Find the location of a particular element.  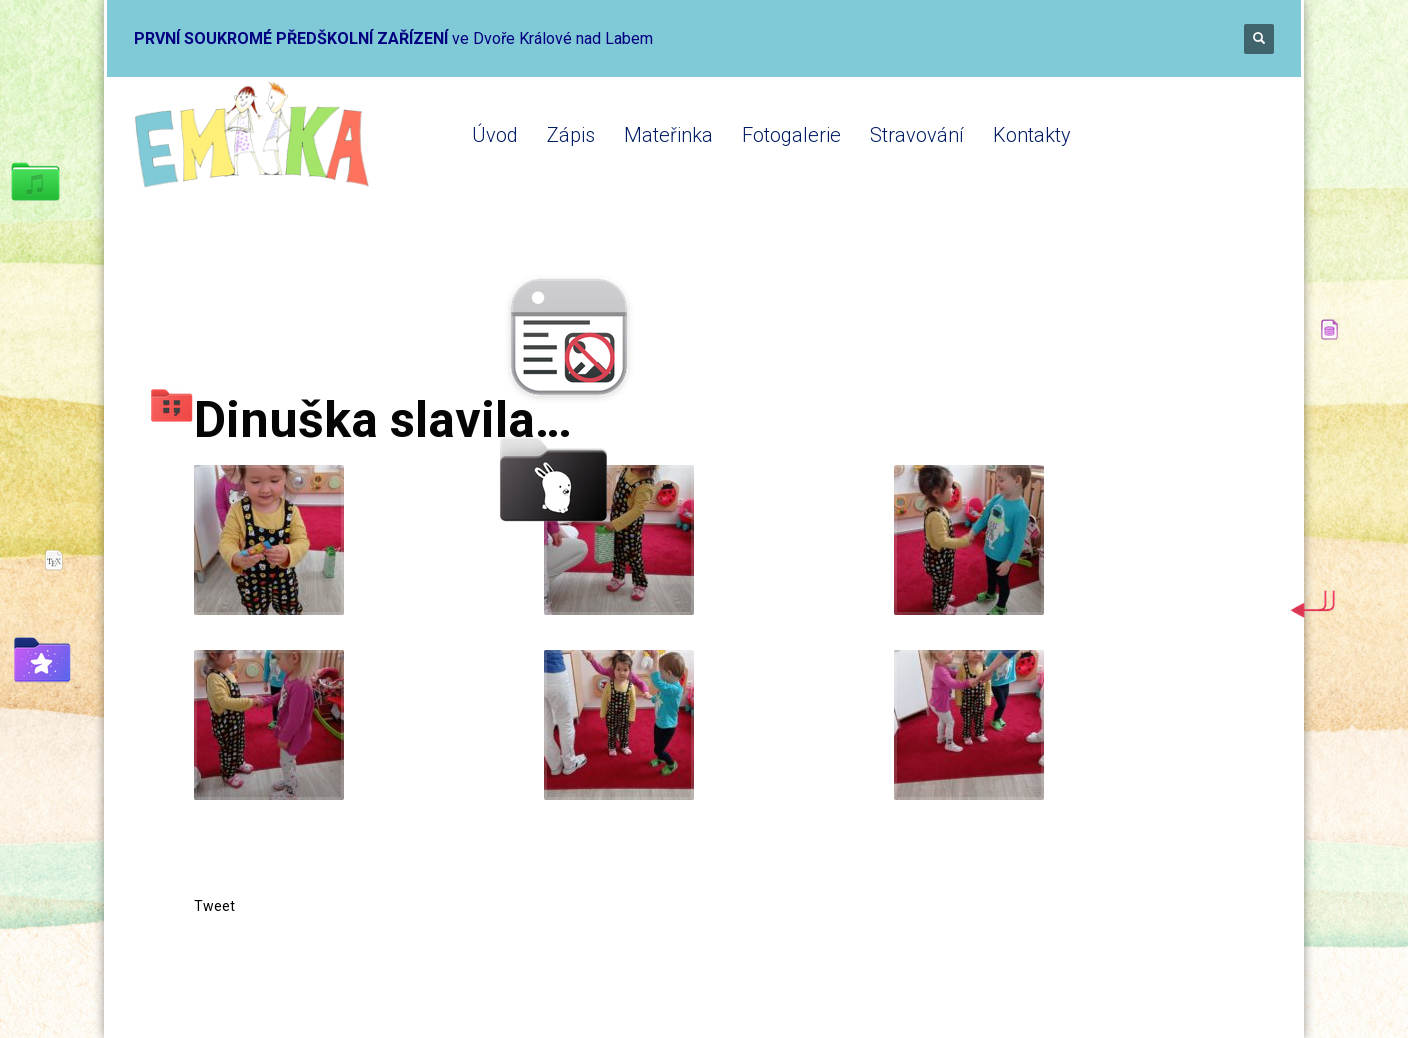

open forth programming language projects folder is located at coordinates (171, 406).